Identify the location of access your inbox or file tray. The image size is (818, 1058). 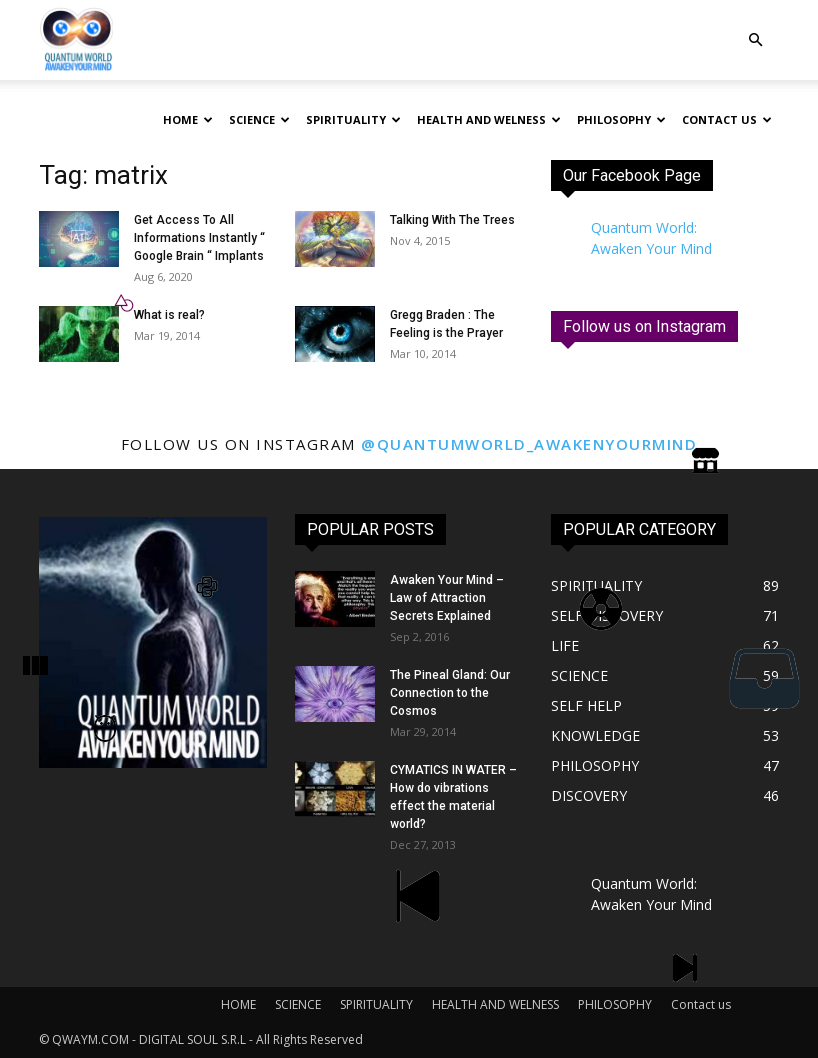
(764, 678).